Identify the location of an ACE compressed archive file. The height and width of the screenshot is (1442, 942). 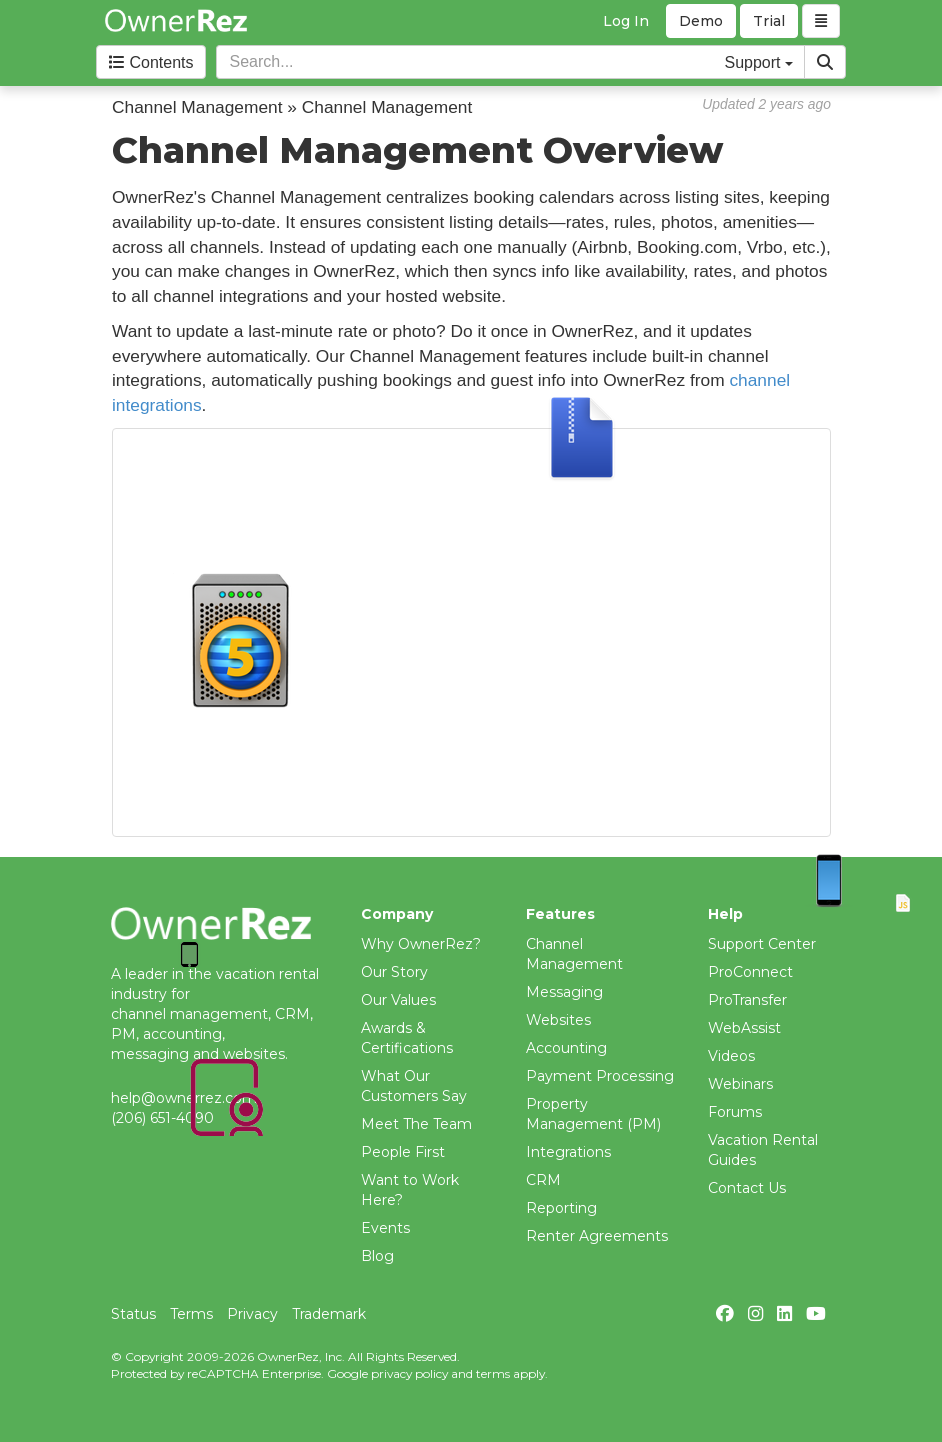
(582, 439).